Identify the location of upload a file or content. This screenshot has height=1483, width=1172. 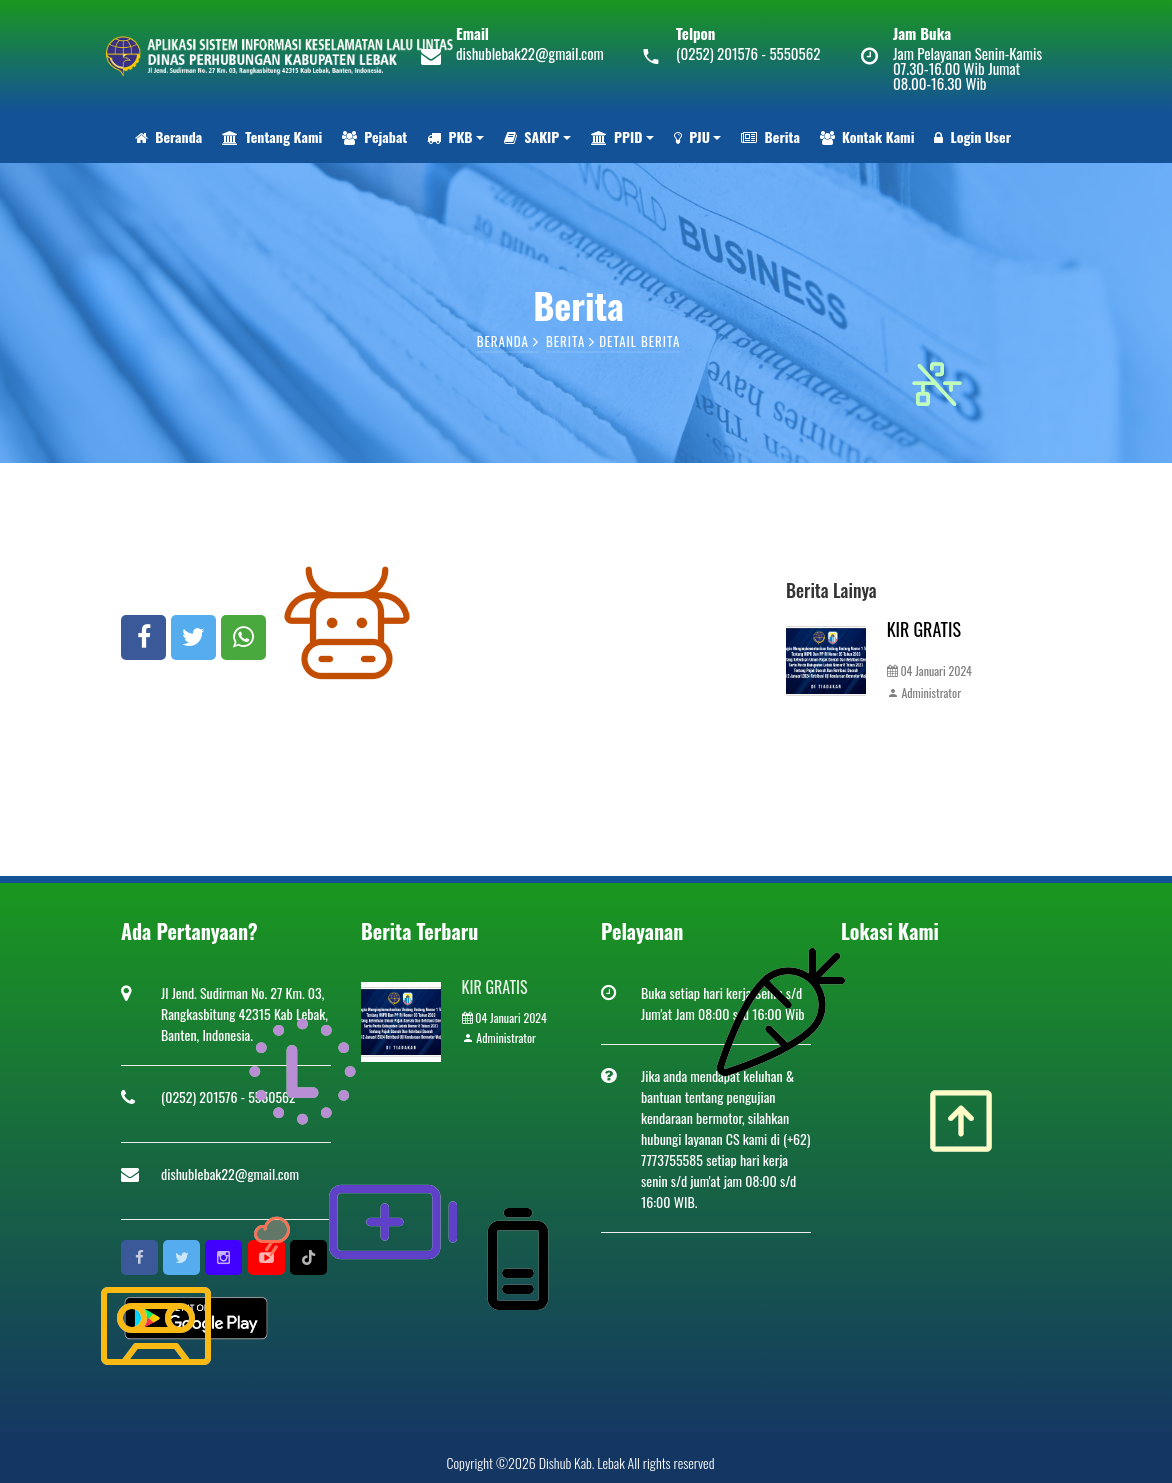
(961, 1121).